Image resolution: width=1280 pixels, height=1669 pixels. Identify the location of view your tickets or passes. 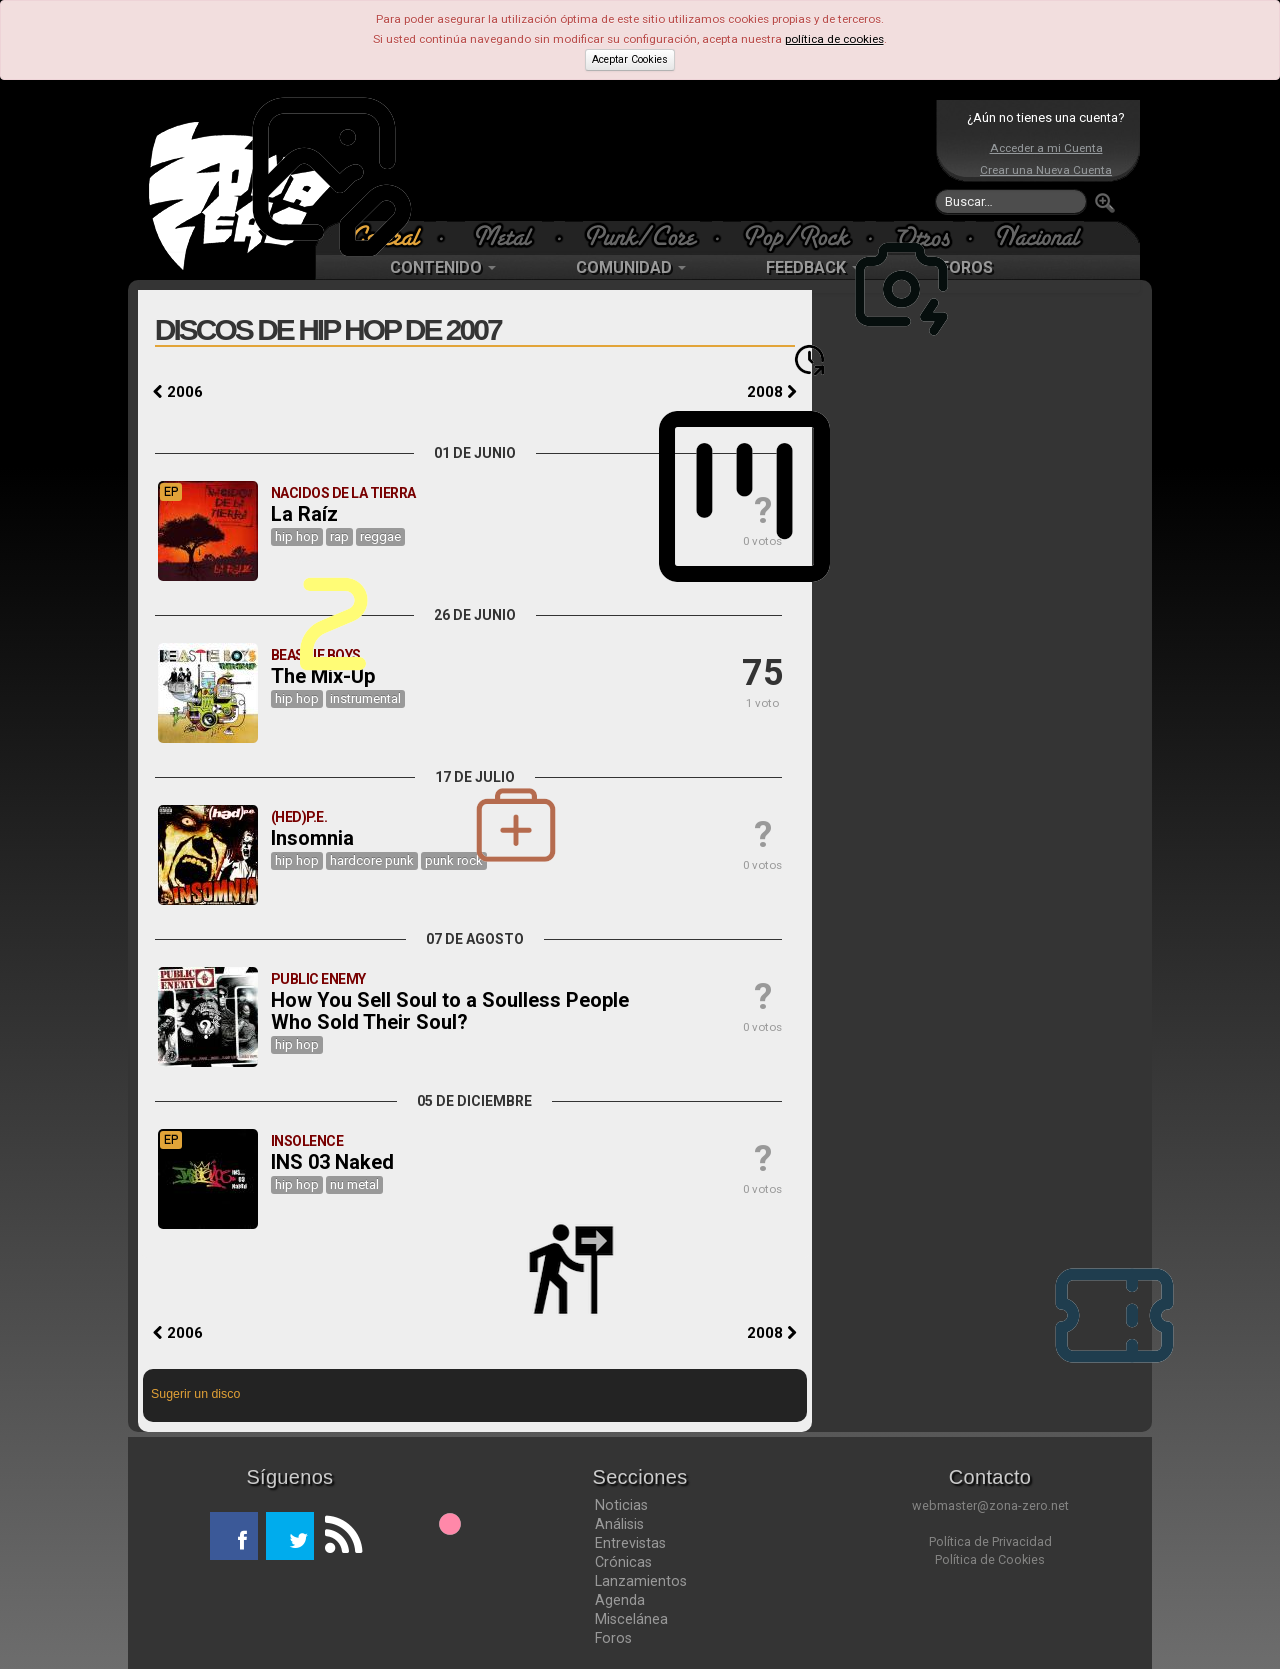
(1114, 1315).